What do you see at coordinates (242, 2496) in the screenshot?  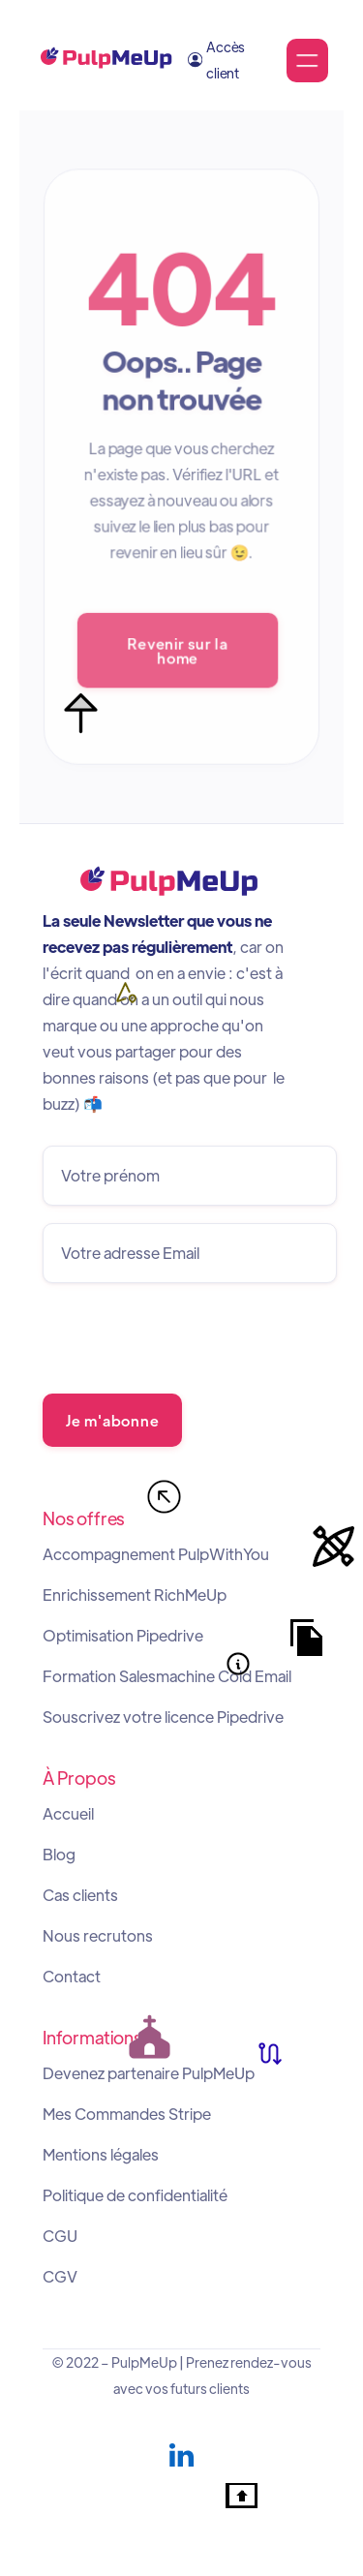 I see `present to all or share screen` at bounding box center [242, 2496].